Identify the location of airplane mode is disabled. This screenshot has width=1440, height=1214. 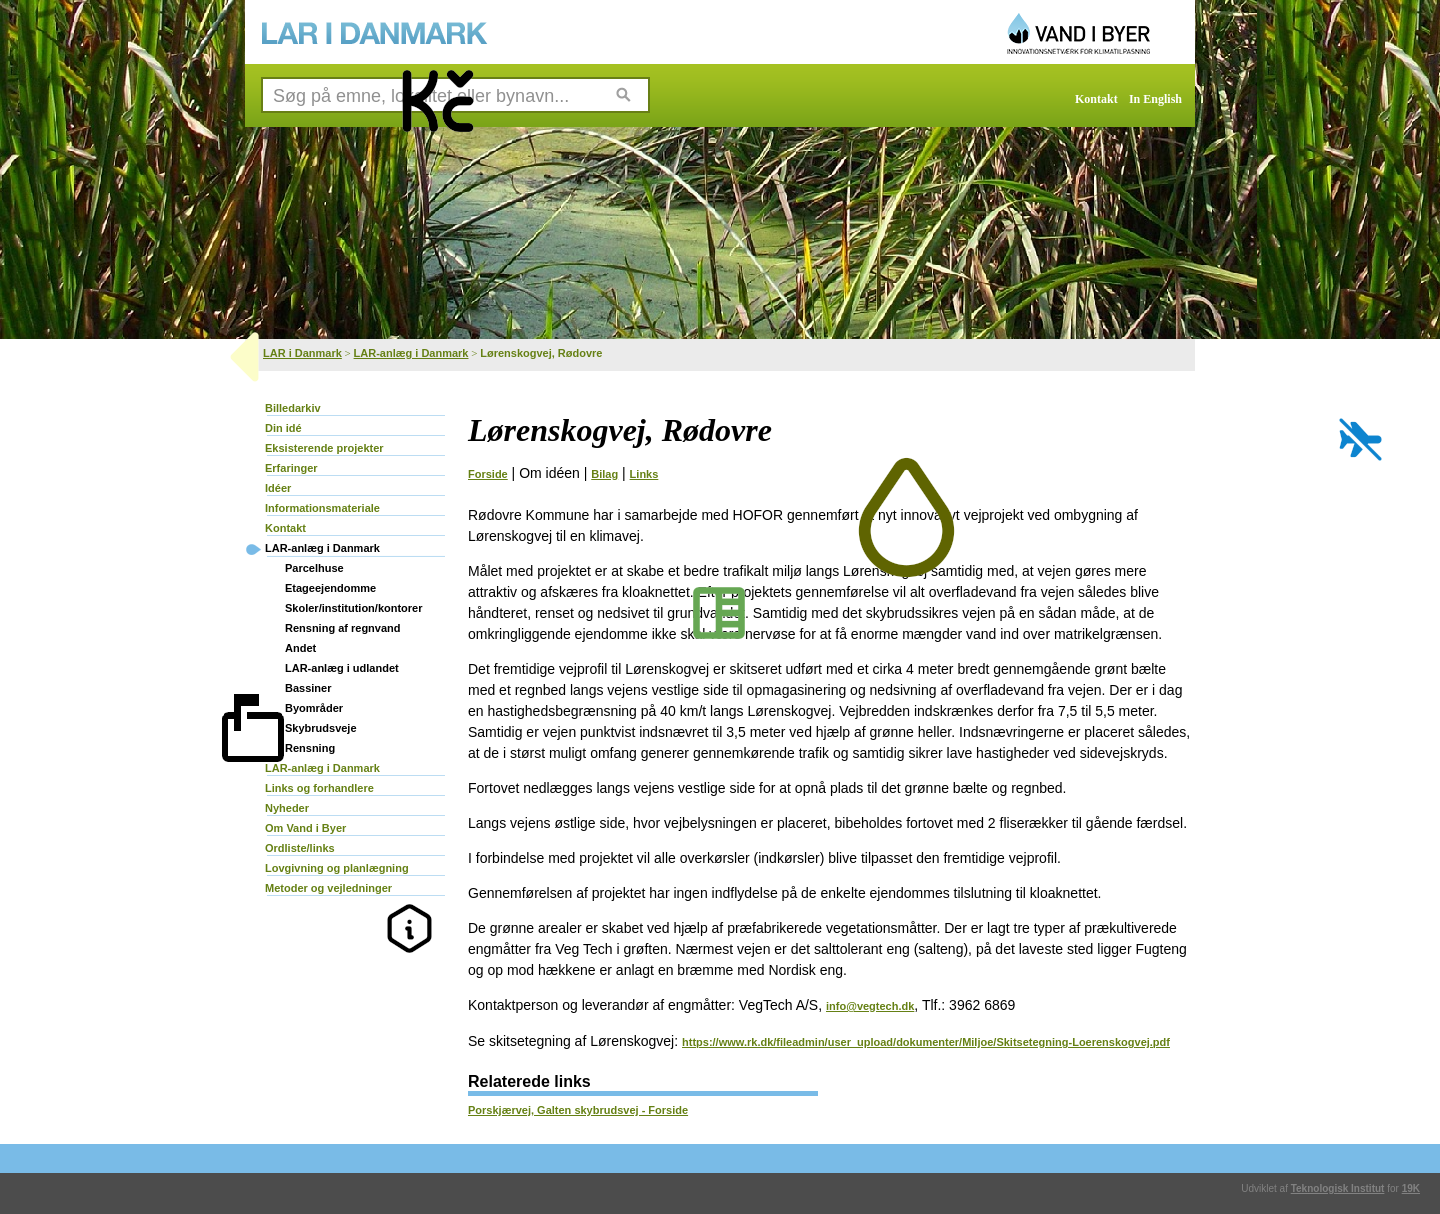
(1360, 439).